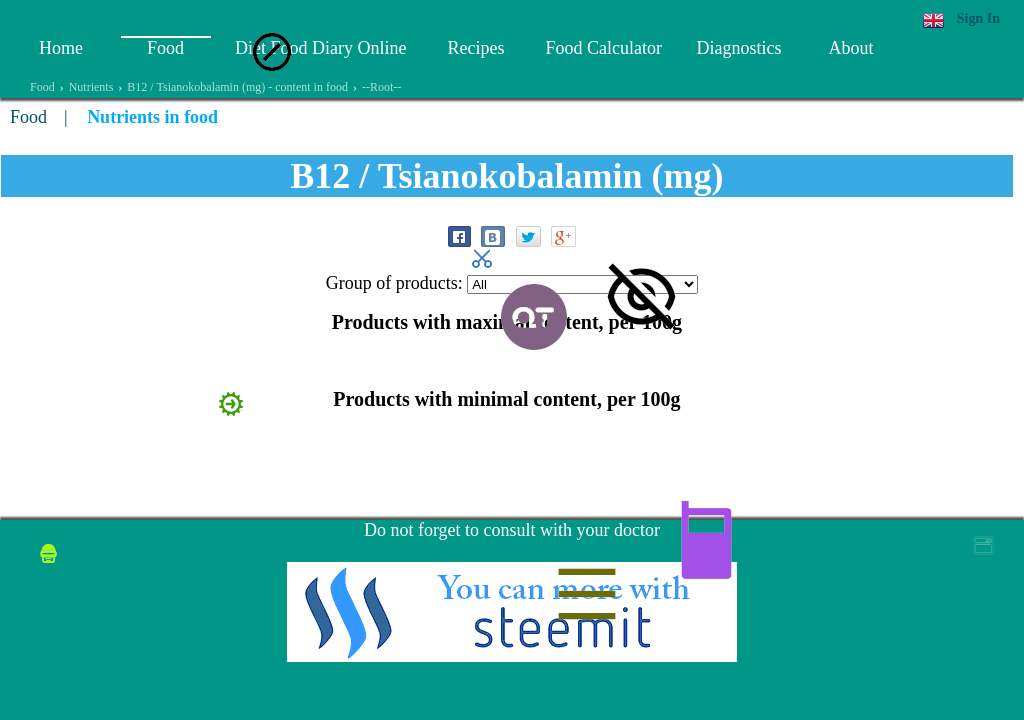 This screenshot has height=720, width=1024. What do you see at coordinates (231, 404) in the screenshot?
I see `inductive automation company logo` at bounding box center [231, 404].